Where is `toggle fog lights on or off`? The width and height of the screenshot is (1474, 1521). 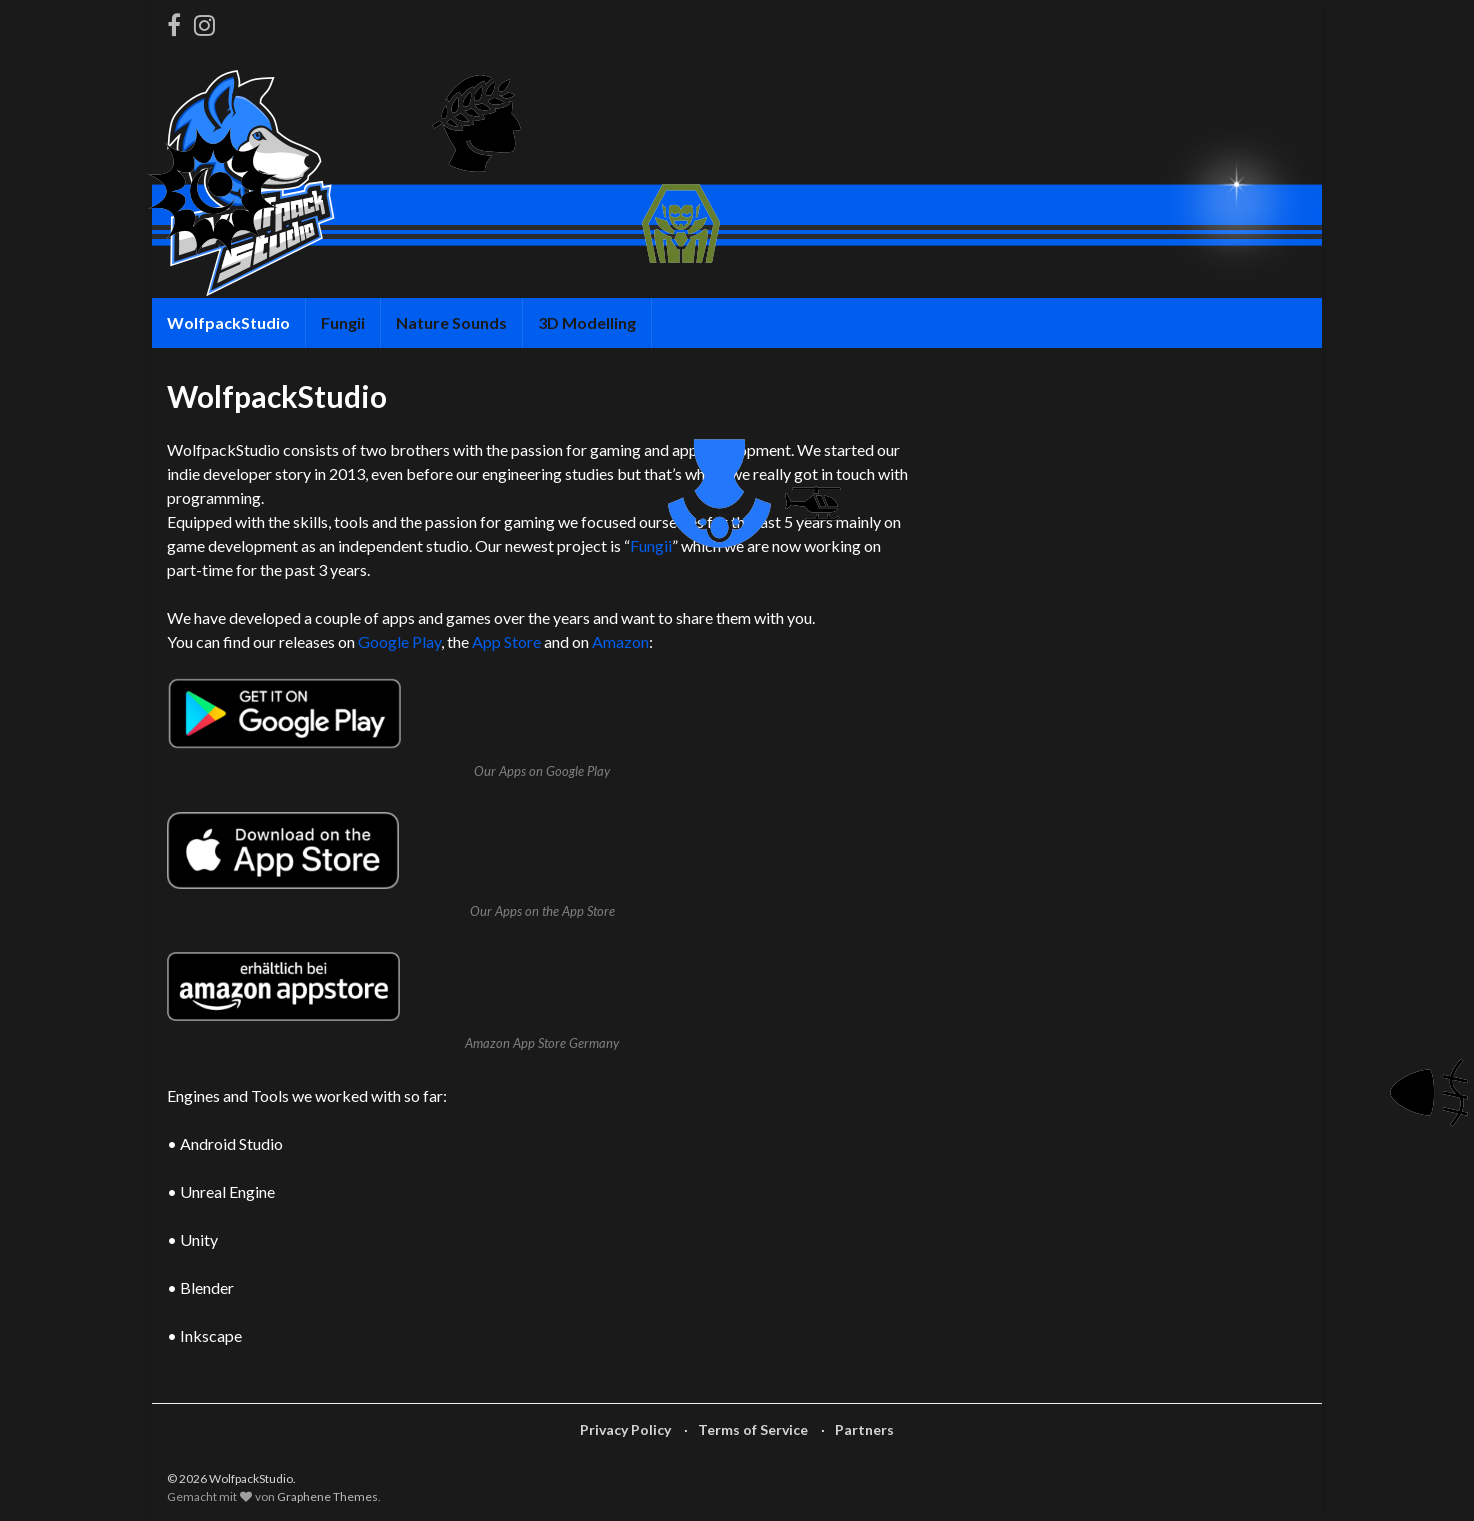 toggle fog lights on or off is located at coordinates (1429, 1092).